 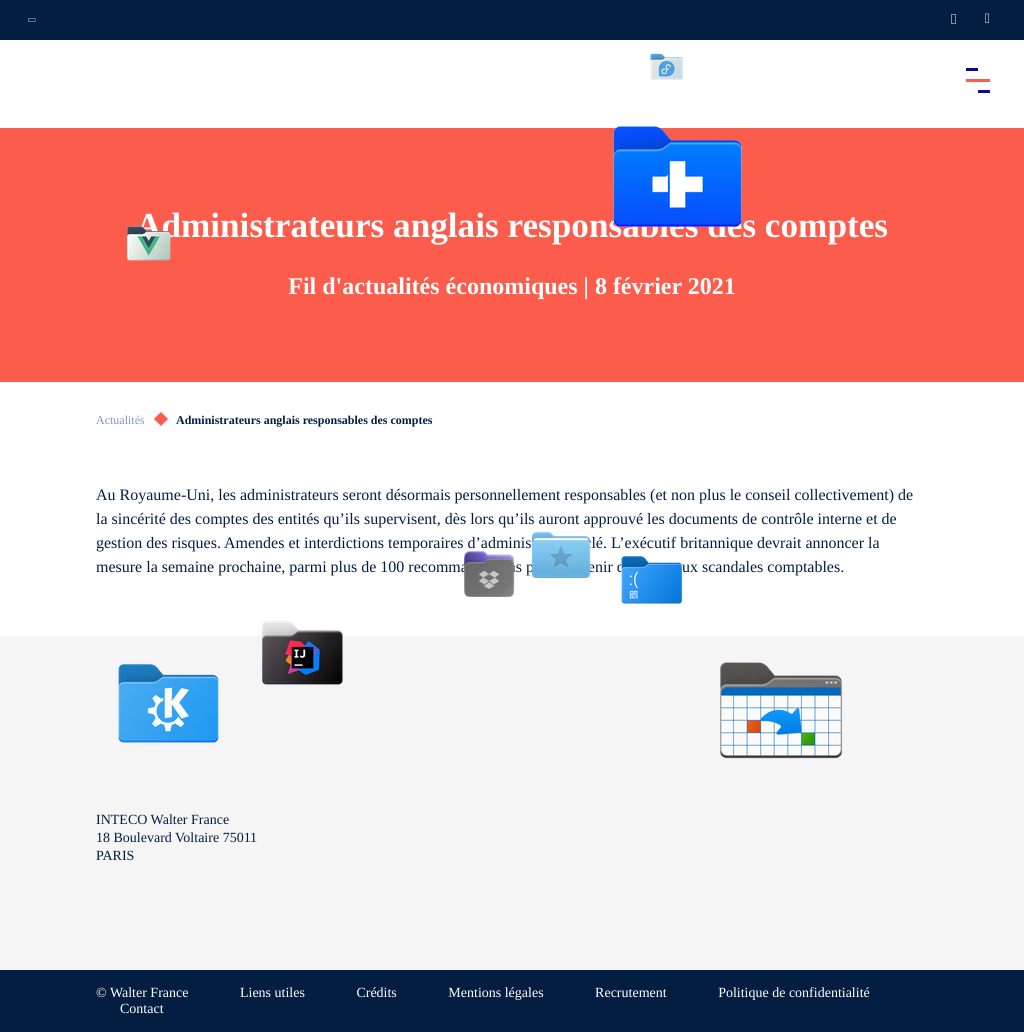 What do you see at coordinates (666, 67) in the screenshot?
I see `folder containing fedora linux system files` at bounding box center [666, 67].